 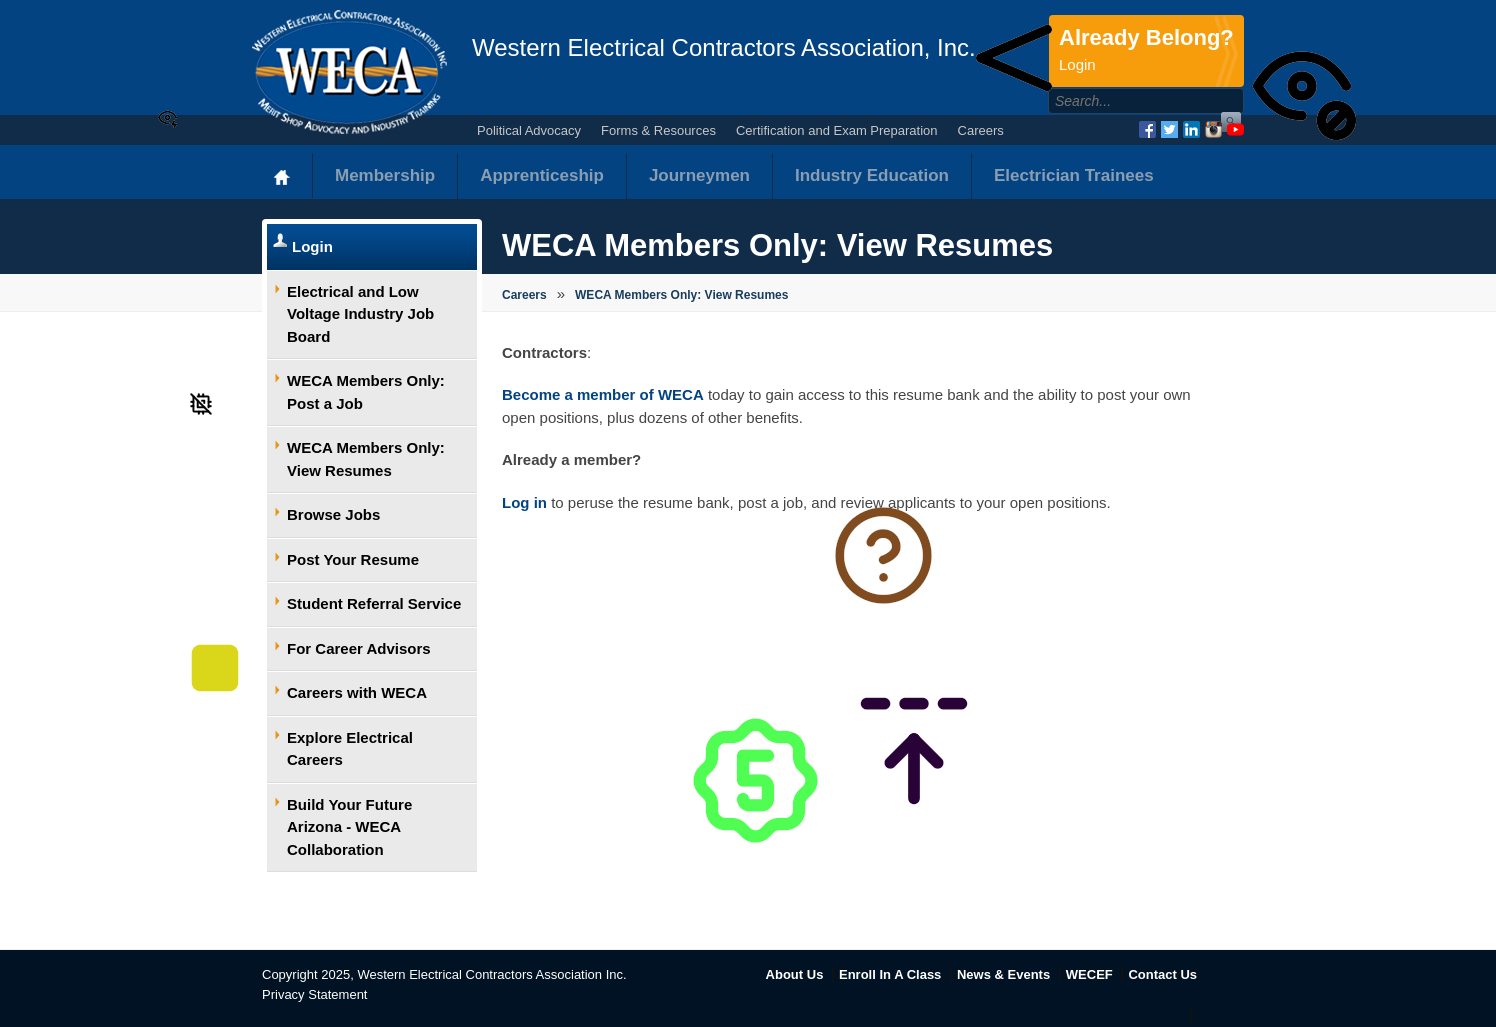 What do you see at coordinates (1014, 58) in the screenshot?
I see `less than comparison operator` at bounding box center [1014, 58].